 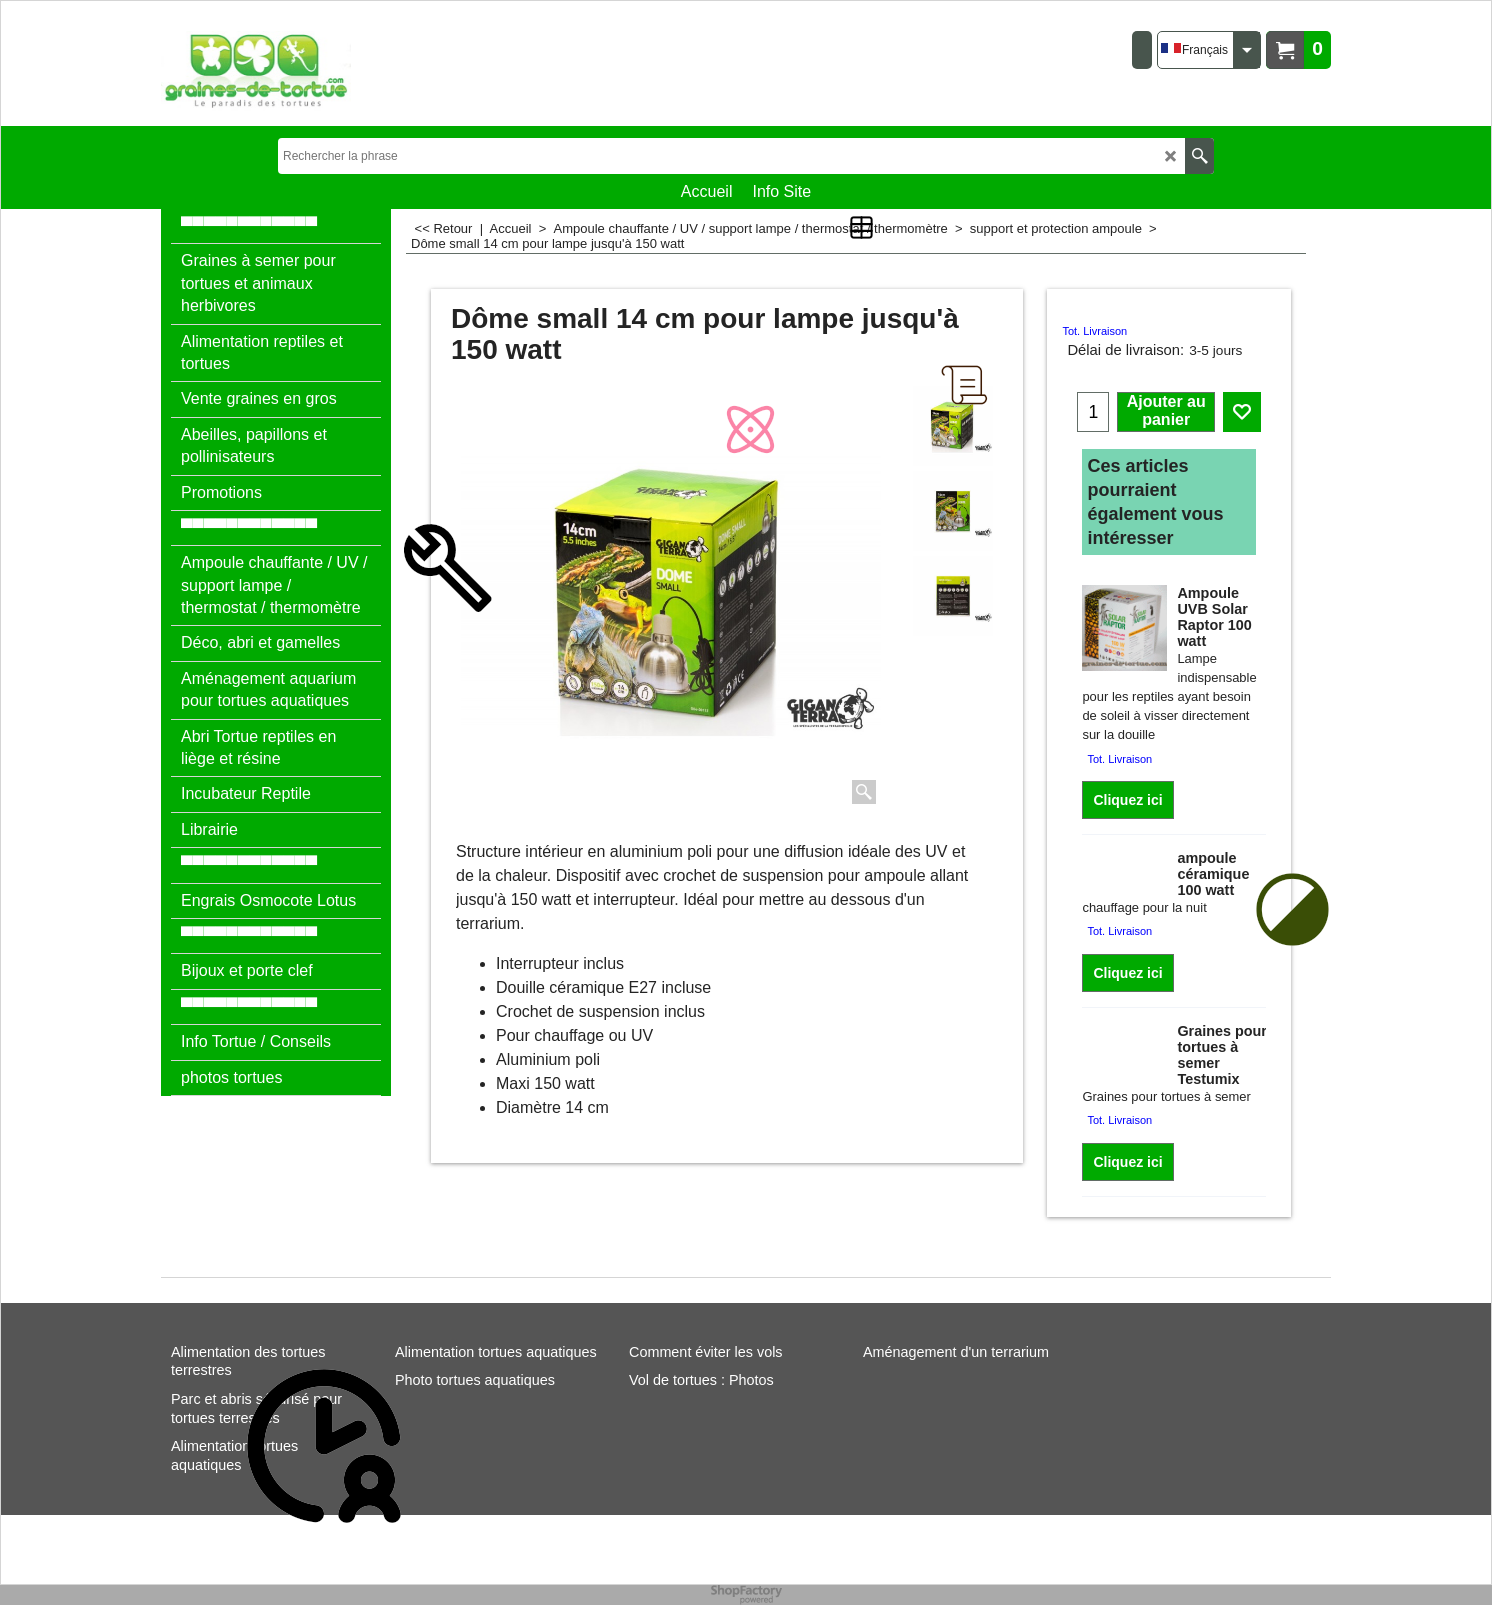 I want to click on view data in table format, so click(x=861, y=227).